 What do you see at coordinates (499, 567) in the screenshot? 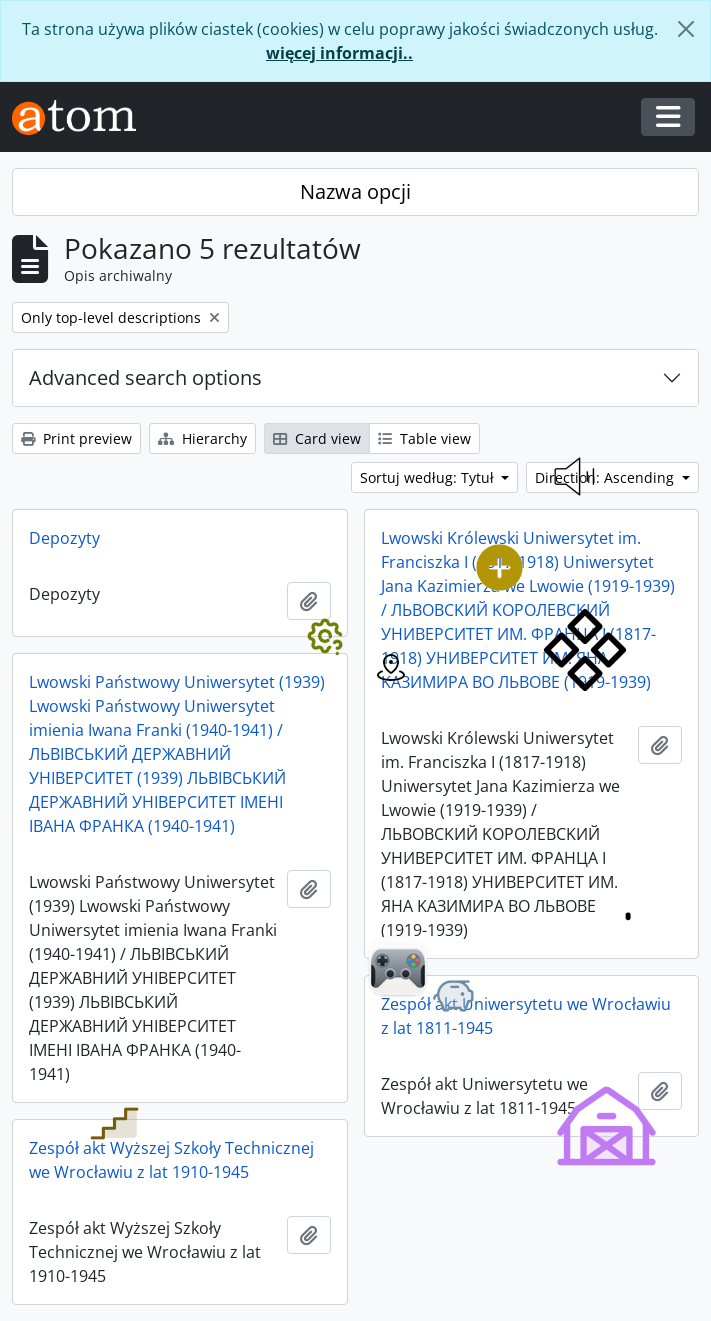
I see `add a new item` at bounding box center [499, 567].